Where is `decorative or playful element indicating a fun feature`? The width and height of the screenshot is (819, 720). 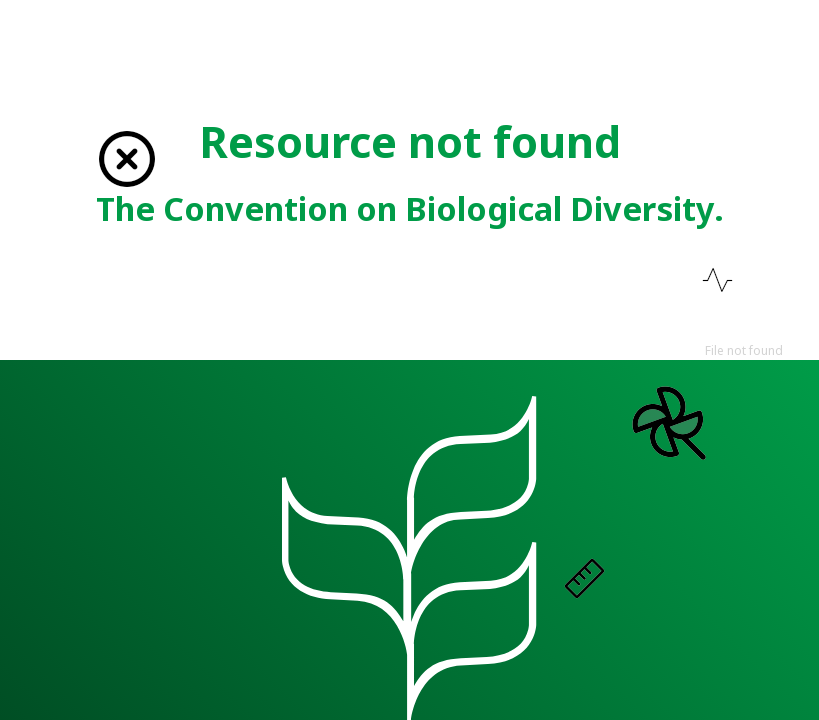
decorative or playful element indicating a fun feature is located at coordinates (670, 424).